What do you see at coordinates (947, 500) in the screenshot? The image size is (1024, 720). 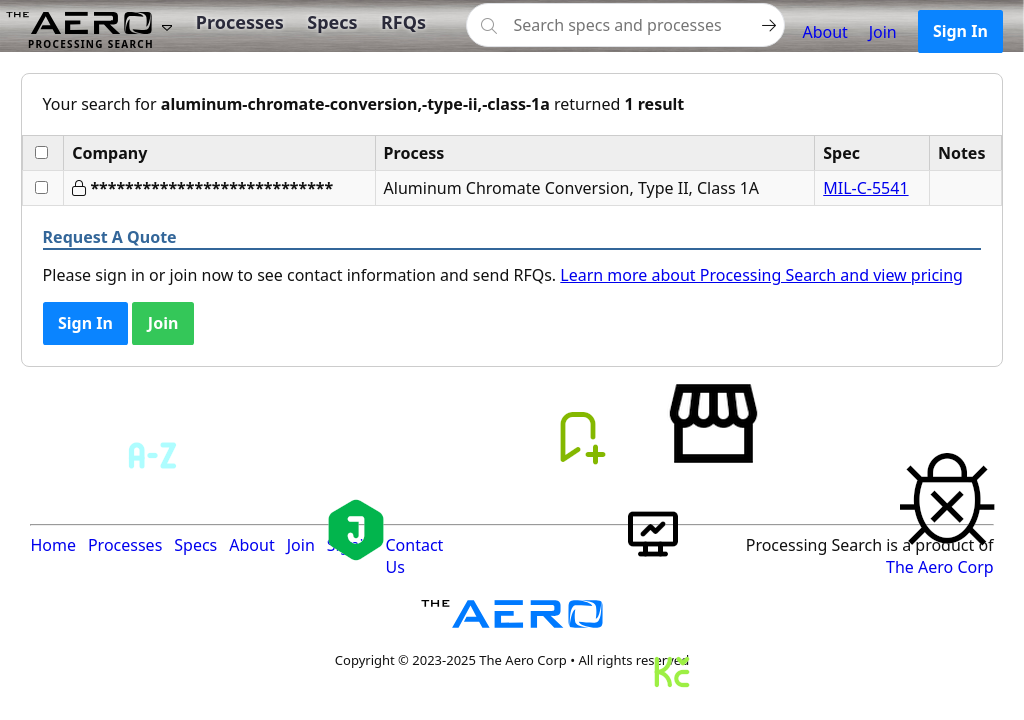 I see `start debugging mode` at bounding box center [947, 500].